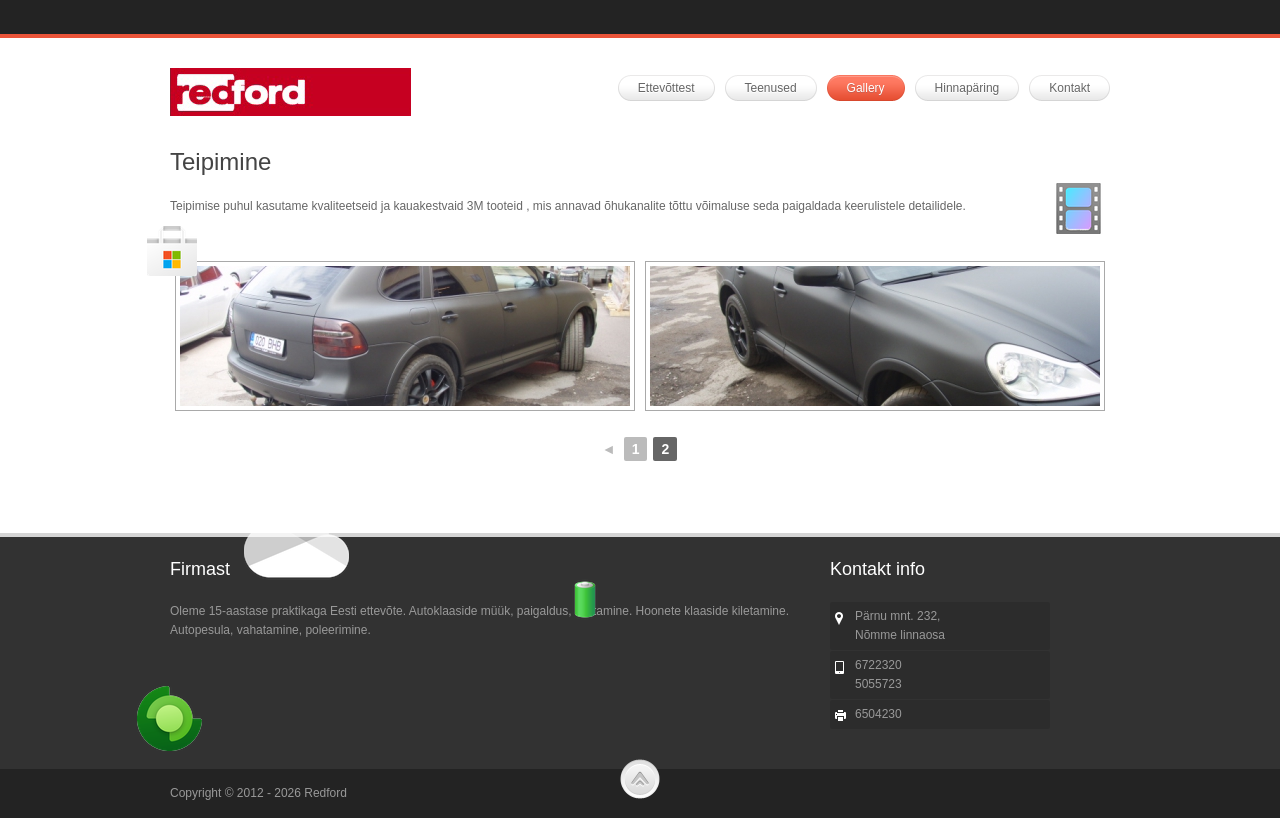 The width and height of the screenshot is (1280, 818). Describe the element at coordinates (585, 599) in the screenshot. I see `view current battery level` at that location.